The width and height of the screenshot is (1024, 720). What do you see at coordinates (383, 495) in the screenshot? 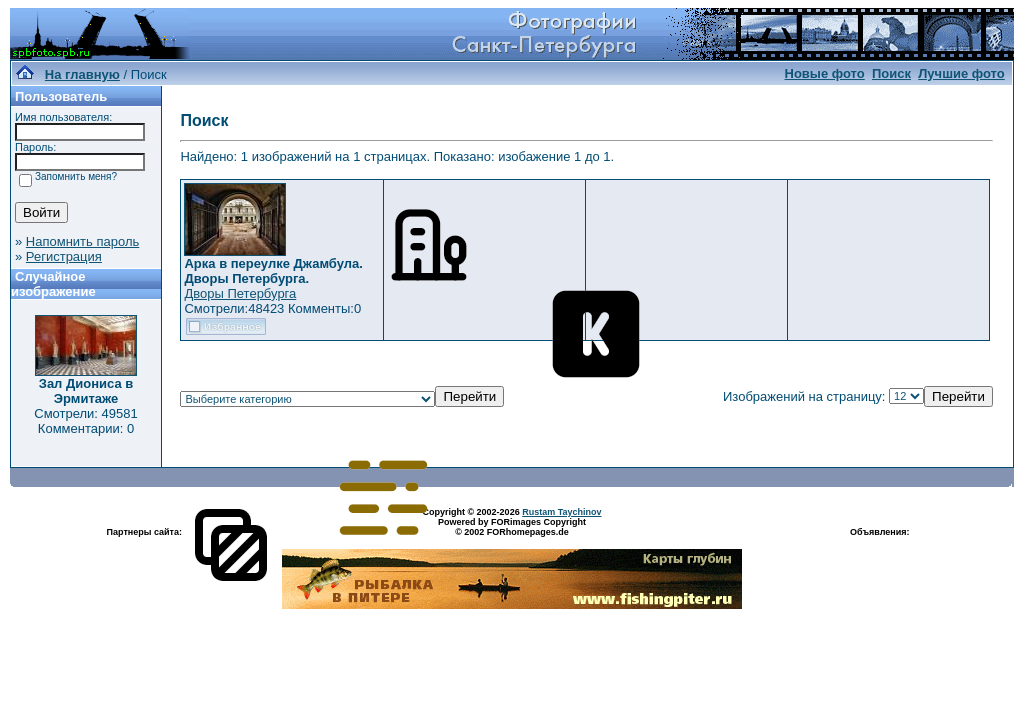
I see `indicates misty or foggy weather conditions` at bounding box center [383, 495].